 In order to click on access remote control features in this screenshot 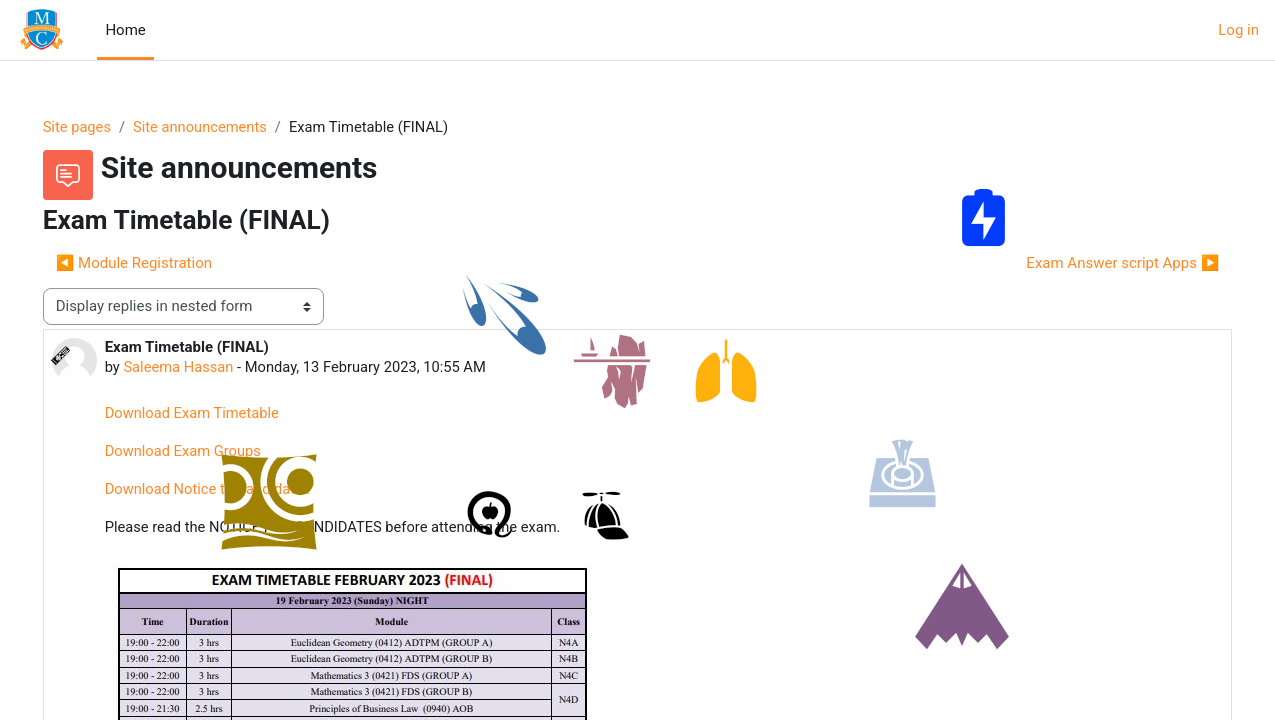, I will do `click(60, 355)`.